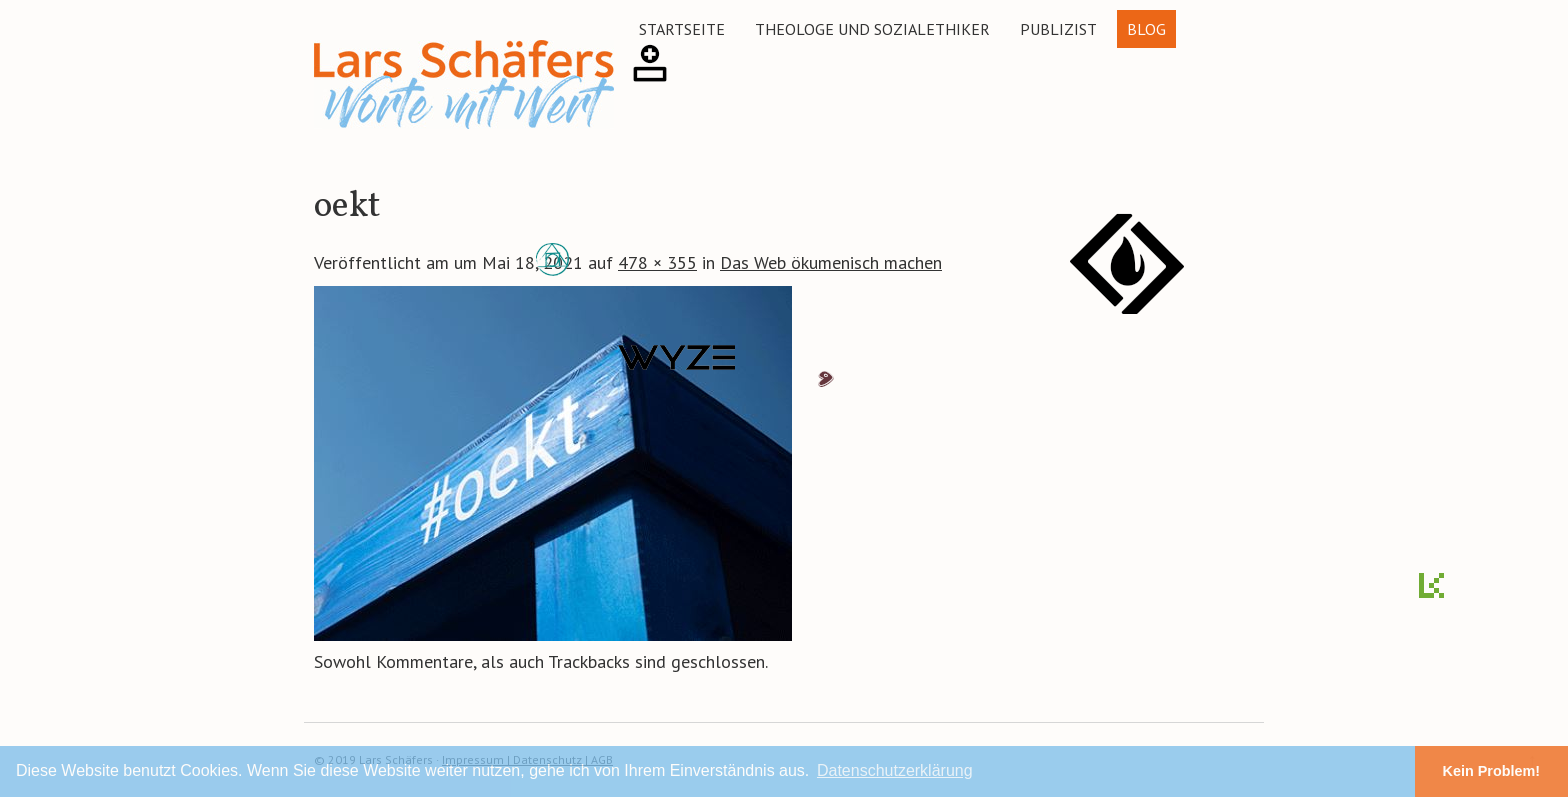 The height and width of the screenshot is (797, 1568). Describe the element at coordinates (1431, 585) in the screenshot. I see `livekit logo - real-time audio/video platform branding` at that location.